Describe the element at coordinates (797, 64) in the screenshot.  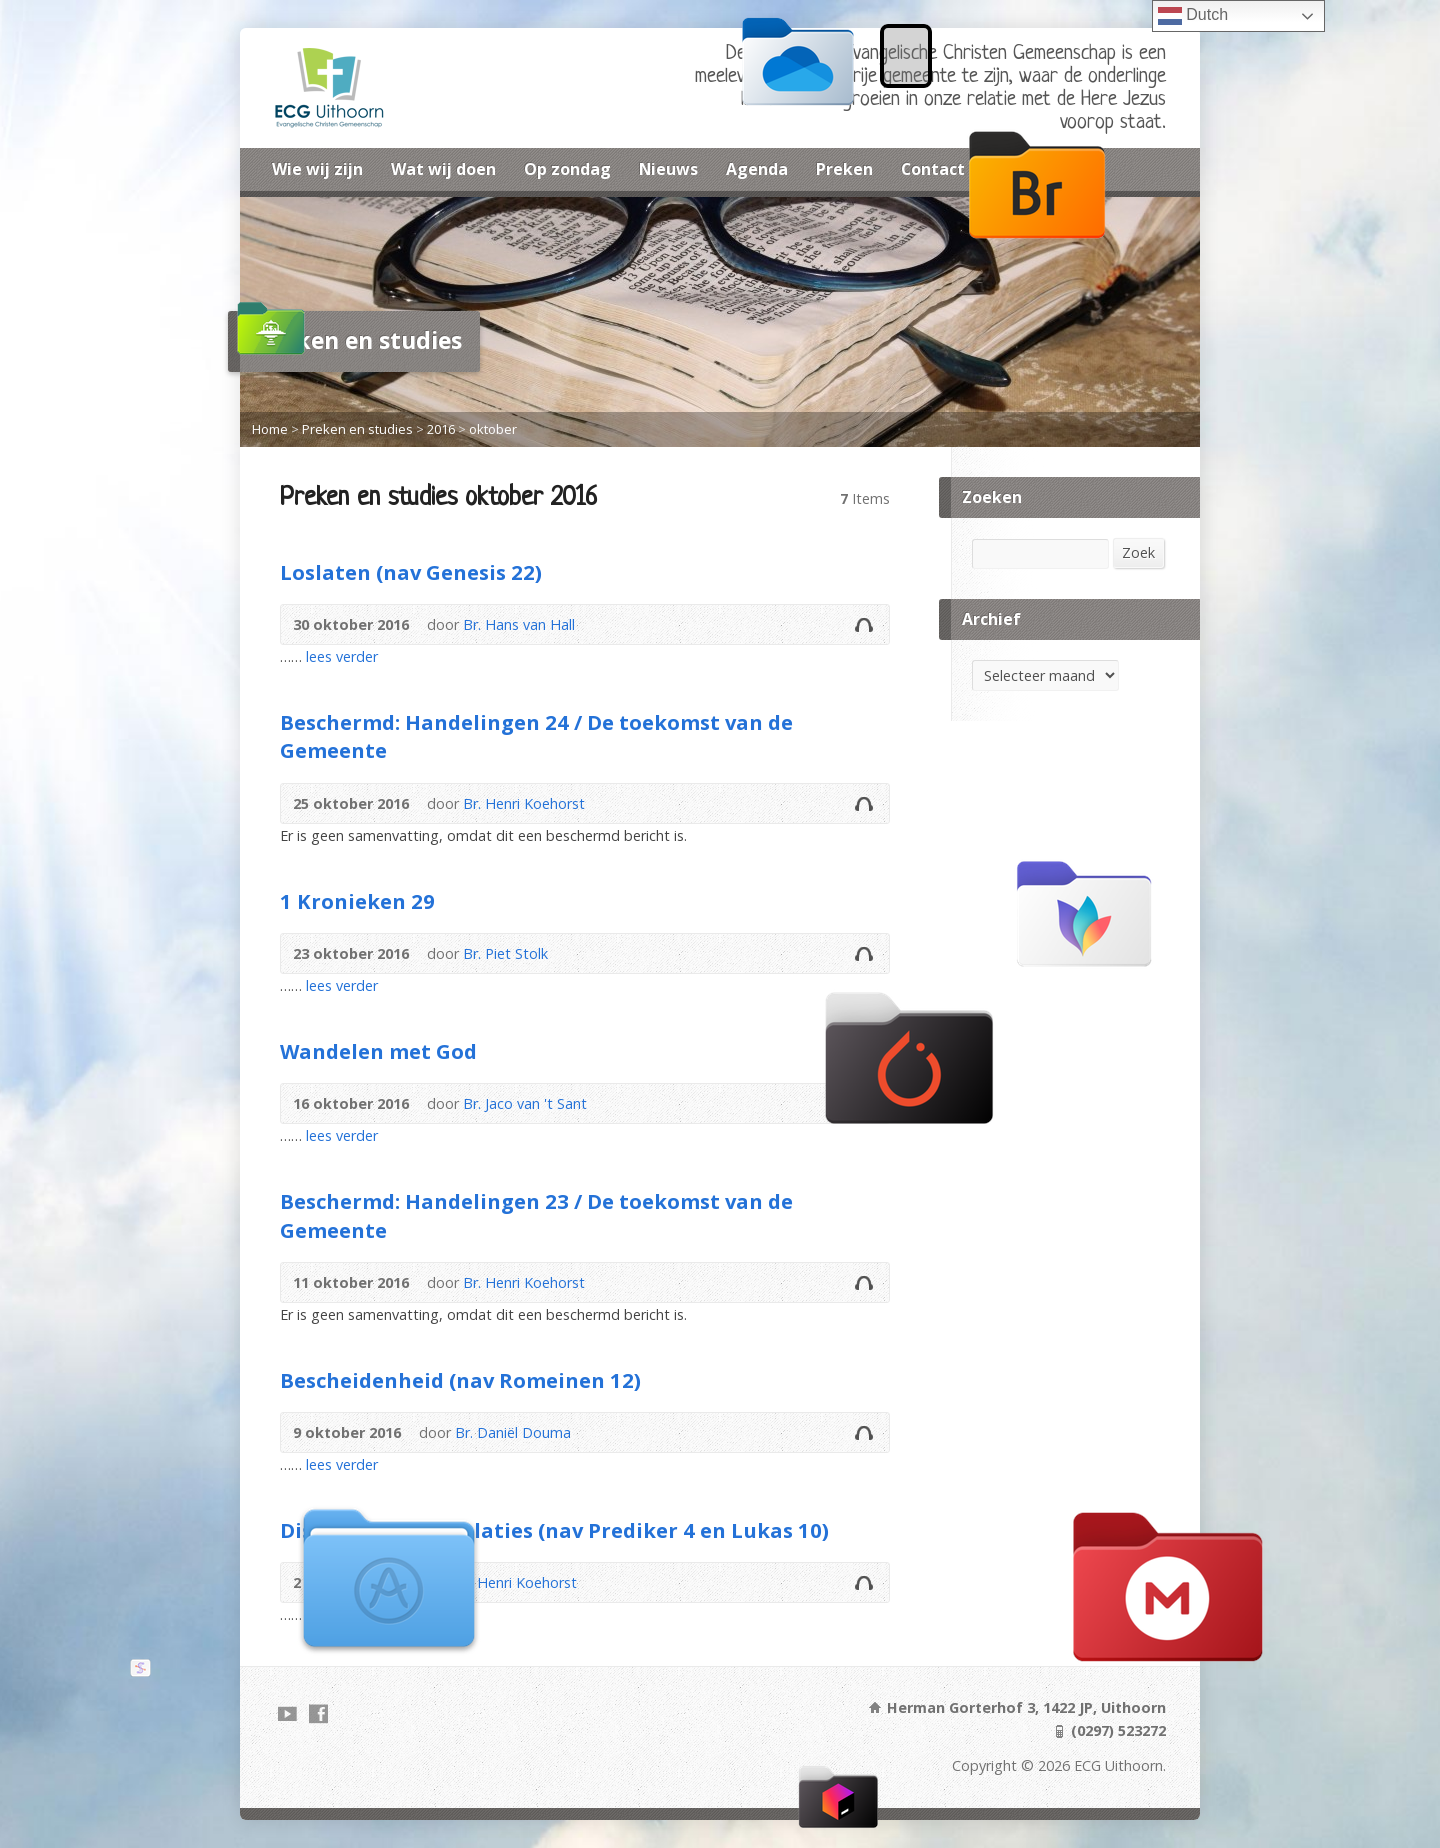
I see `open your OneDrive synced folder` at that location.